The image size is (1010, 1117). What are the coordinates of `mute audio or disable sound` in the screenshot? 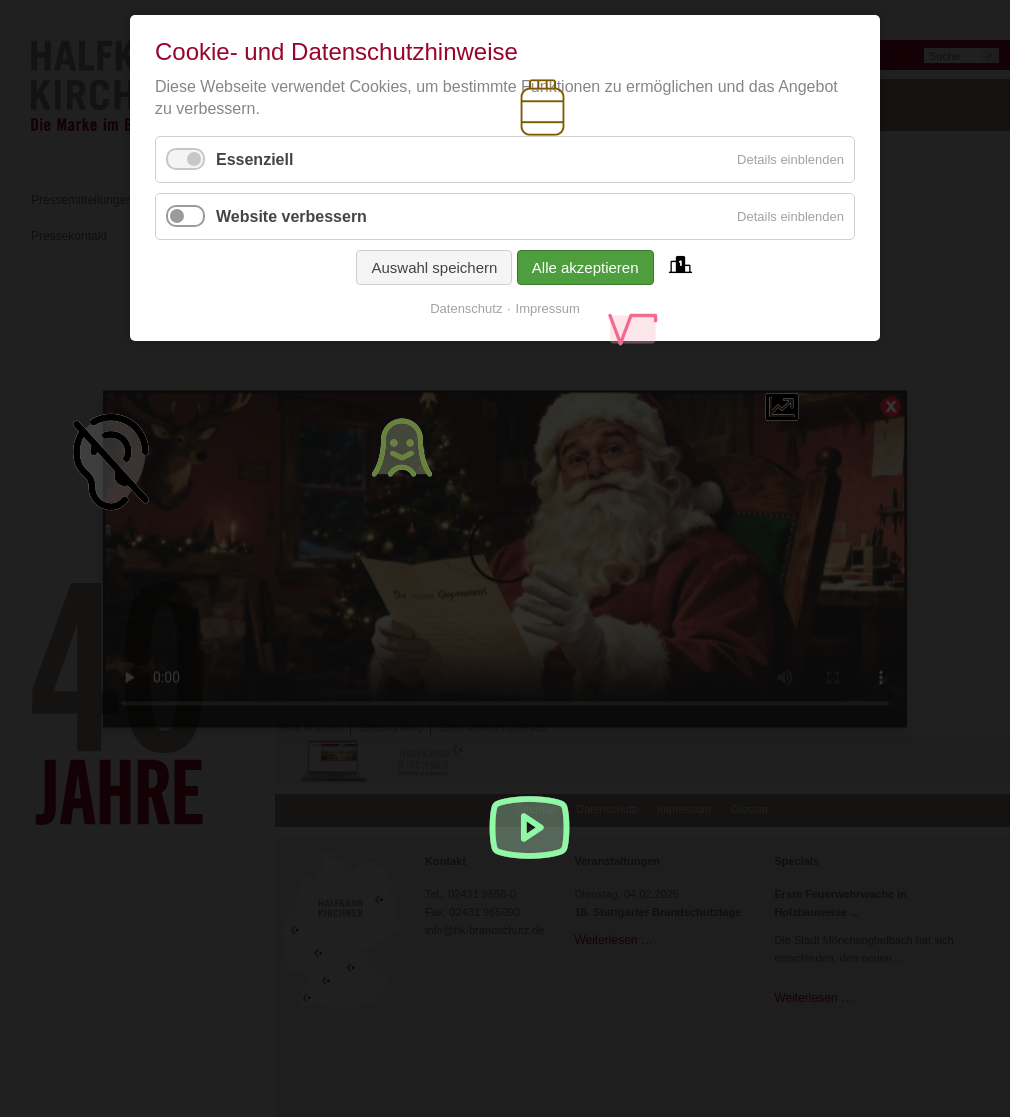 It's located at (111, 462).